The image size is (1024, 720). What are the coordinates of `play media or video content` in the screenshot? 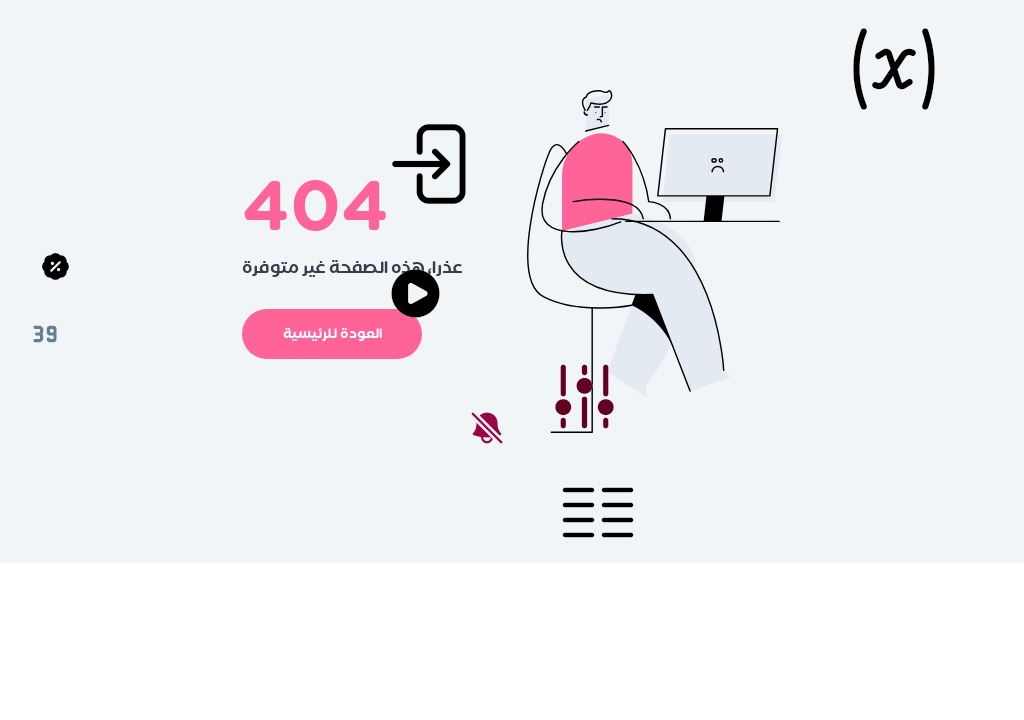 It's located at (415, 293).